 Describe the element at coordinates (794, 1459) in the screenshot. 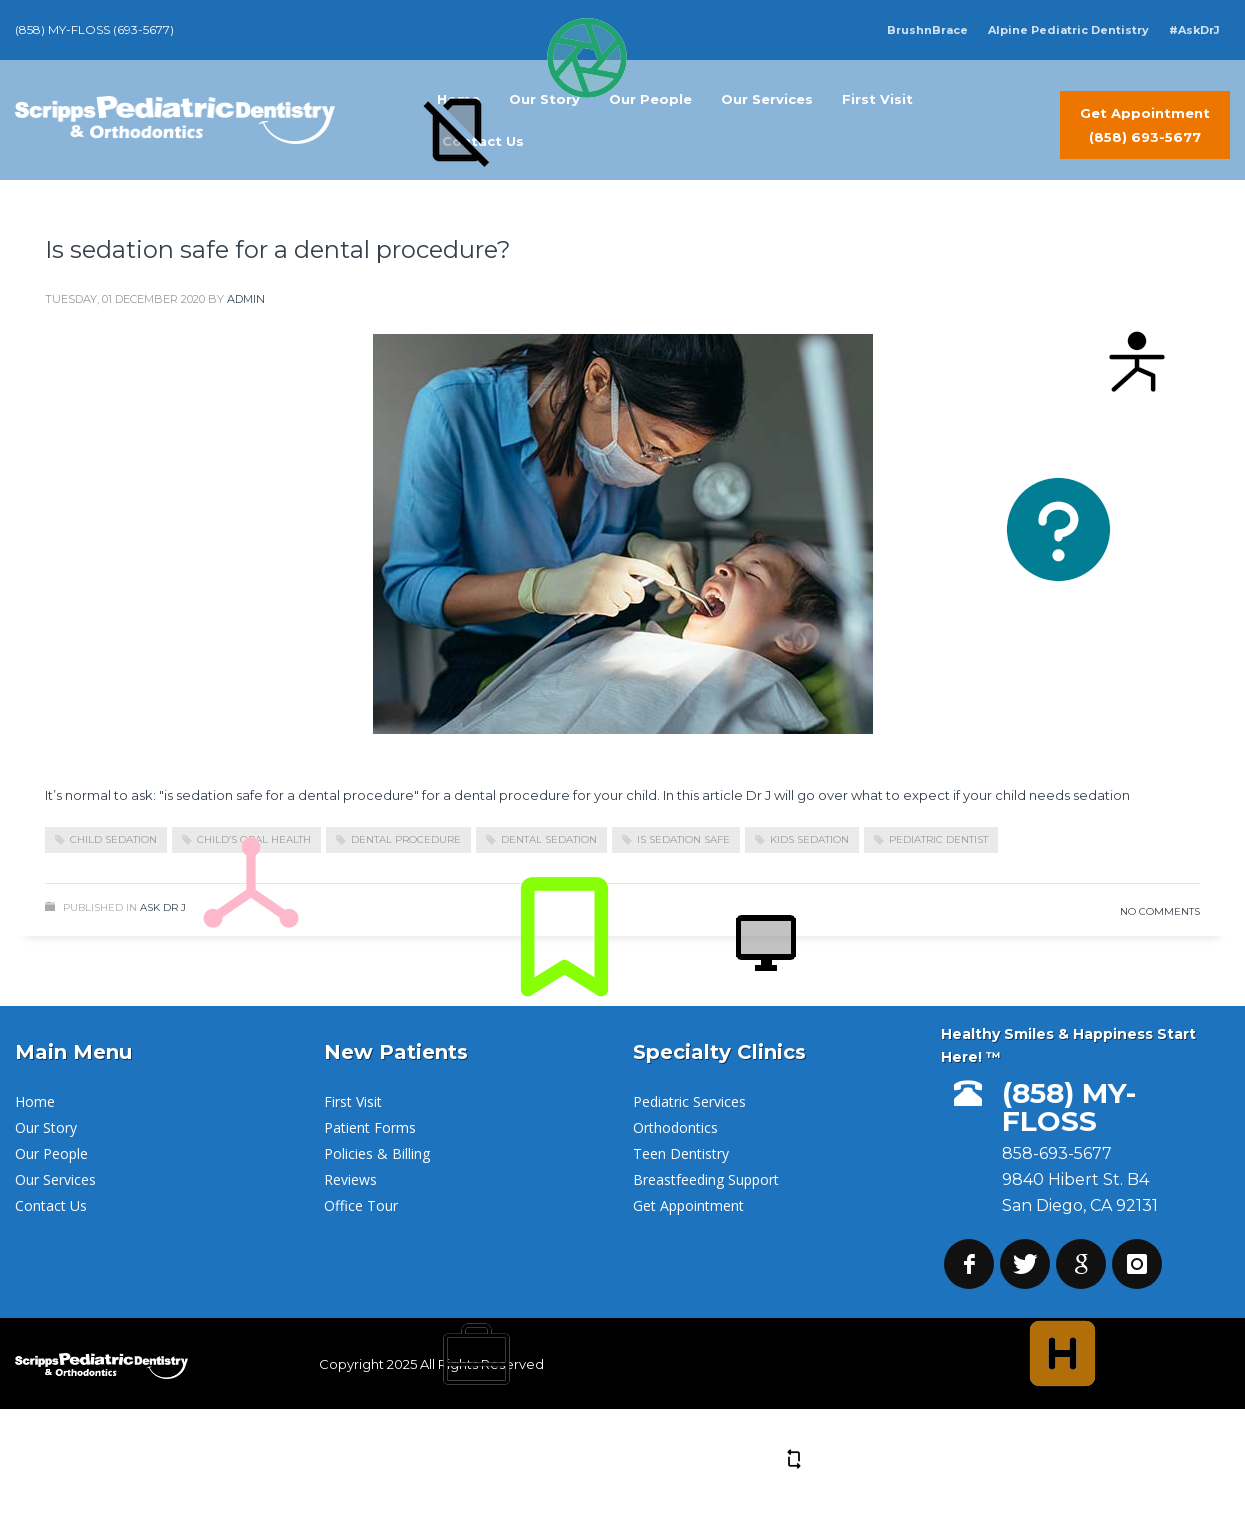

I see `rotate your device orientation` at that location.